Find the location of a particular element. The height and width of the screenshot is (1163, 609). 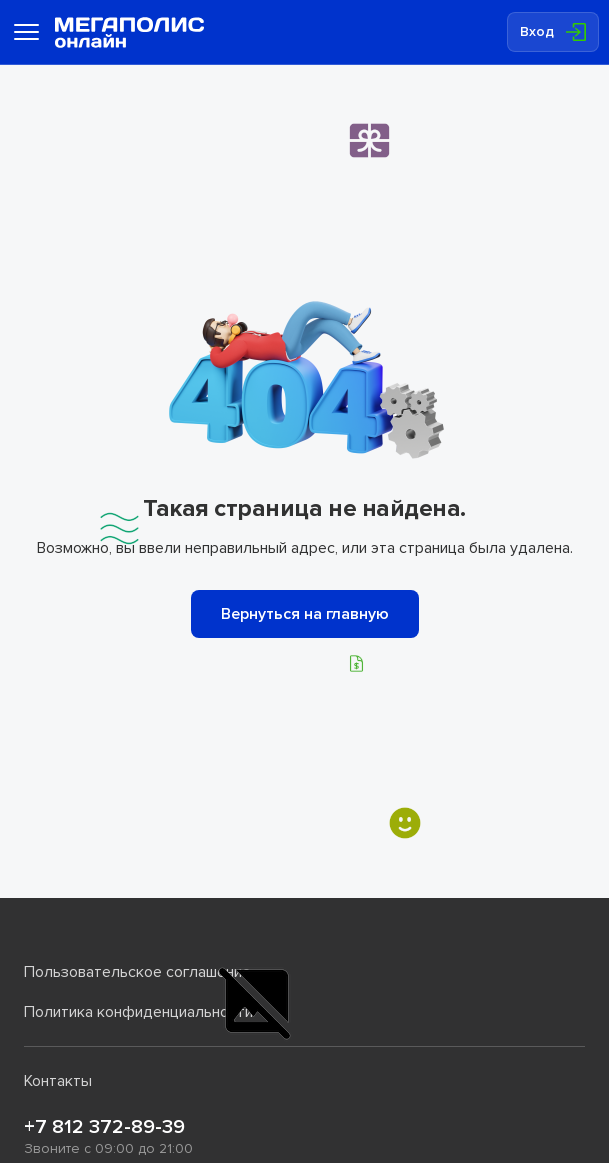

add an emoji or reaction is located at coordinates (405, 823).